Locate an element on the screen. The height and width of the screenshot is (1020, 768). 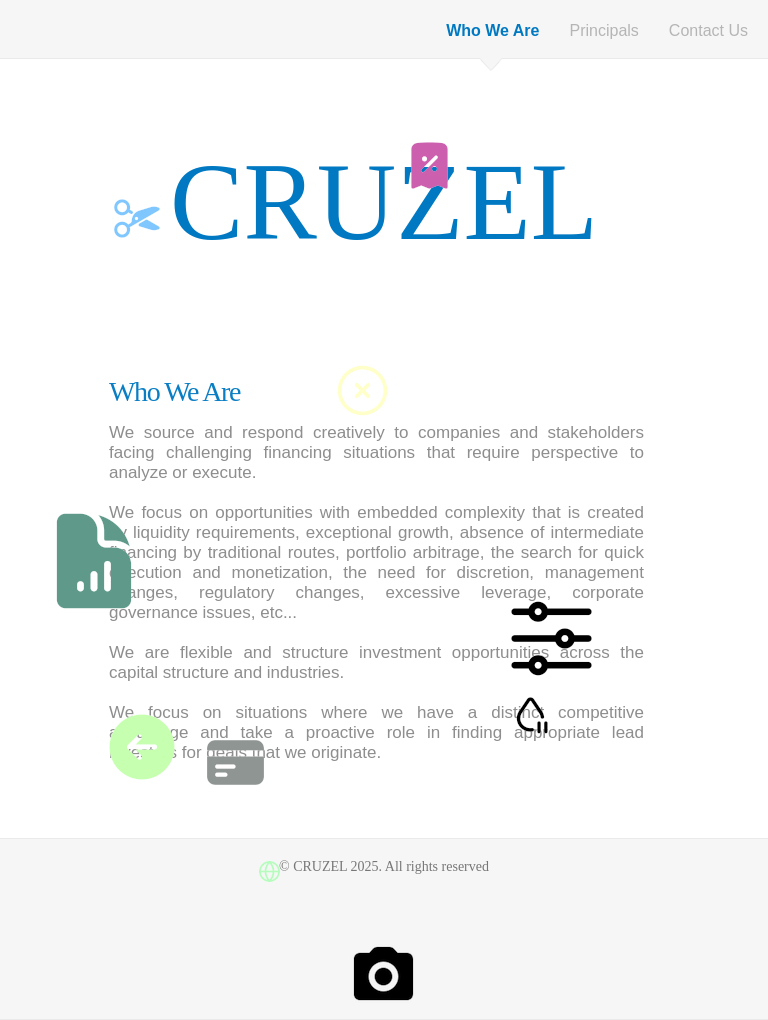
access payment methods is located at coordinates (235, 762).